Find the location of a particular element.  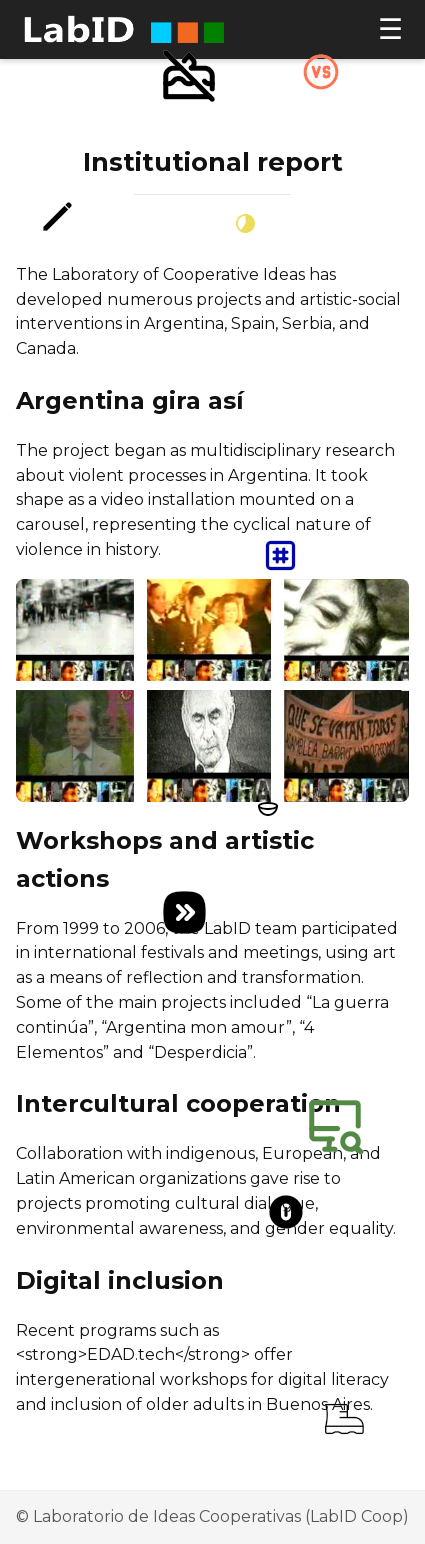

no cake or desserts allowed is located at coordinates (189, 76).